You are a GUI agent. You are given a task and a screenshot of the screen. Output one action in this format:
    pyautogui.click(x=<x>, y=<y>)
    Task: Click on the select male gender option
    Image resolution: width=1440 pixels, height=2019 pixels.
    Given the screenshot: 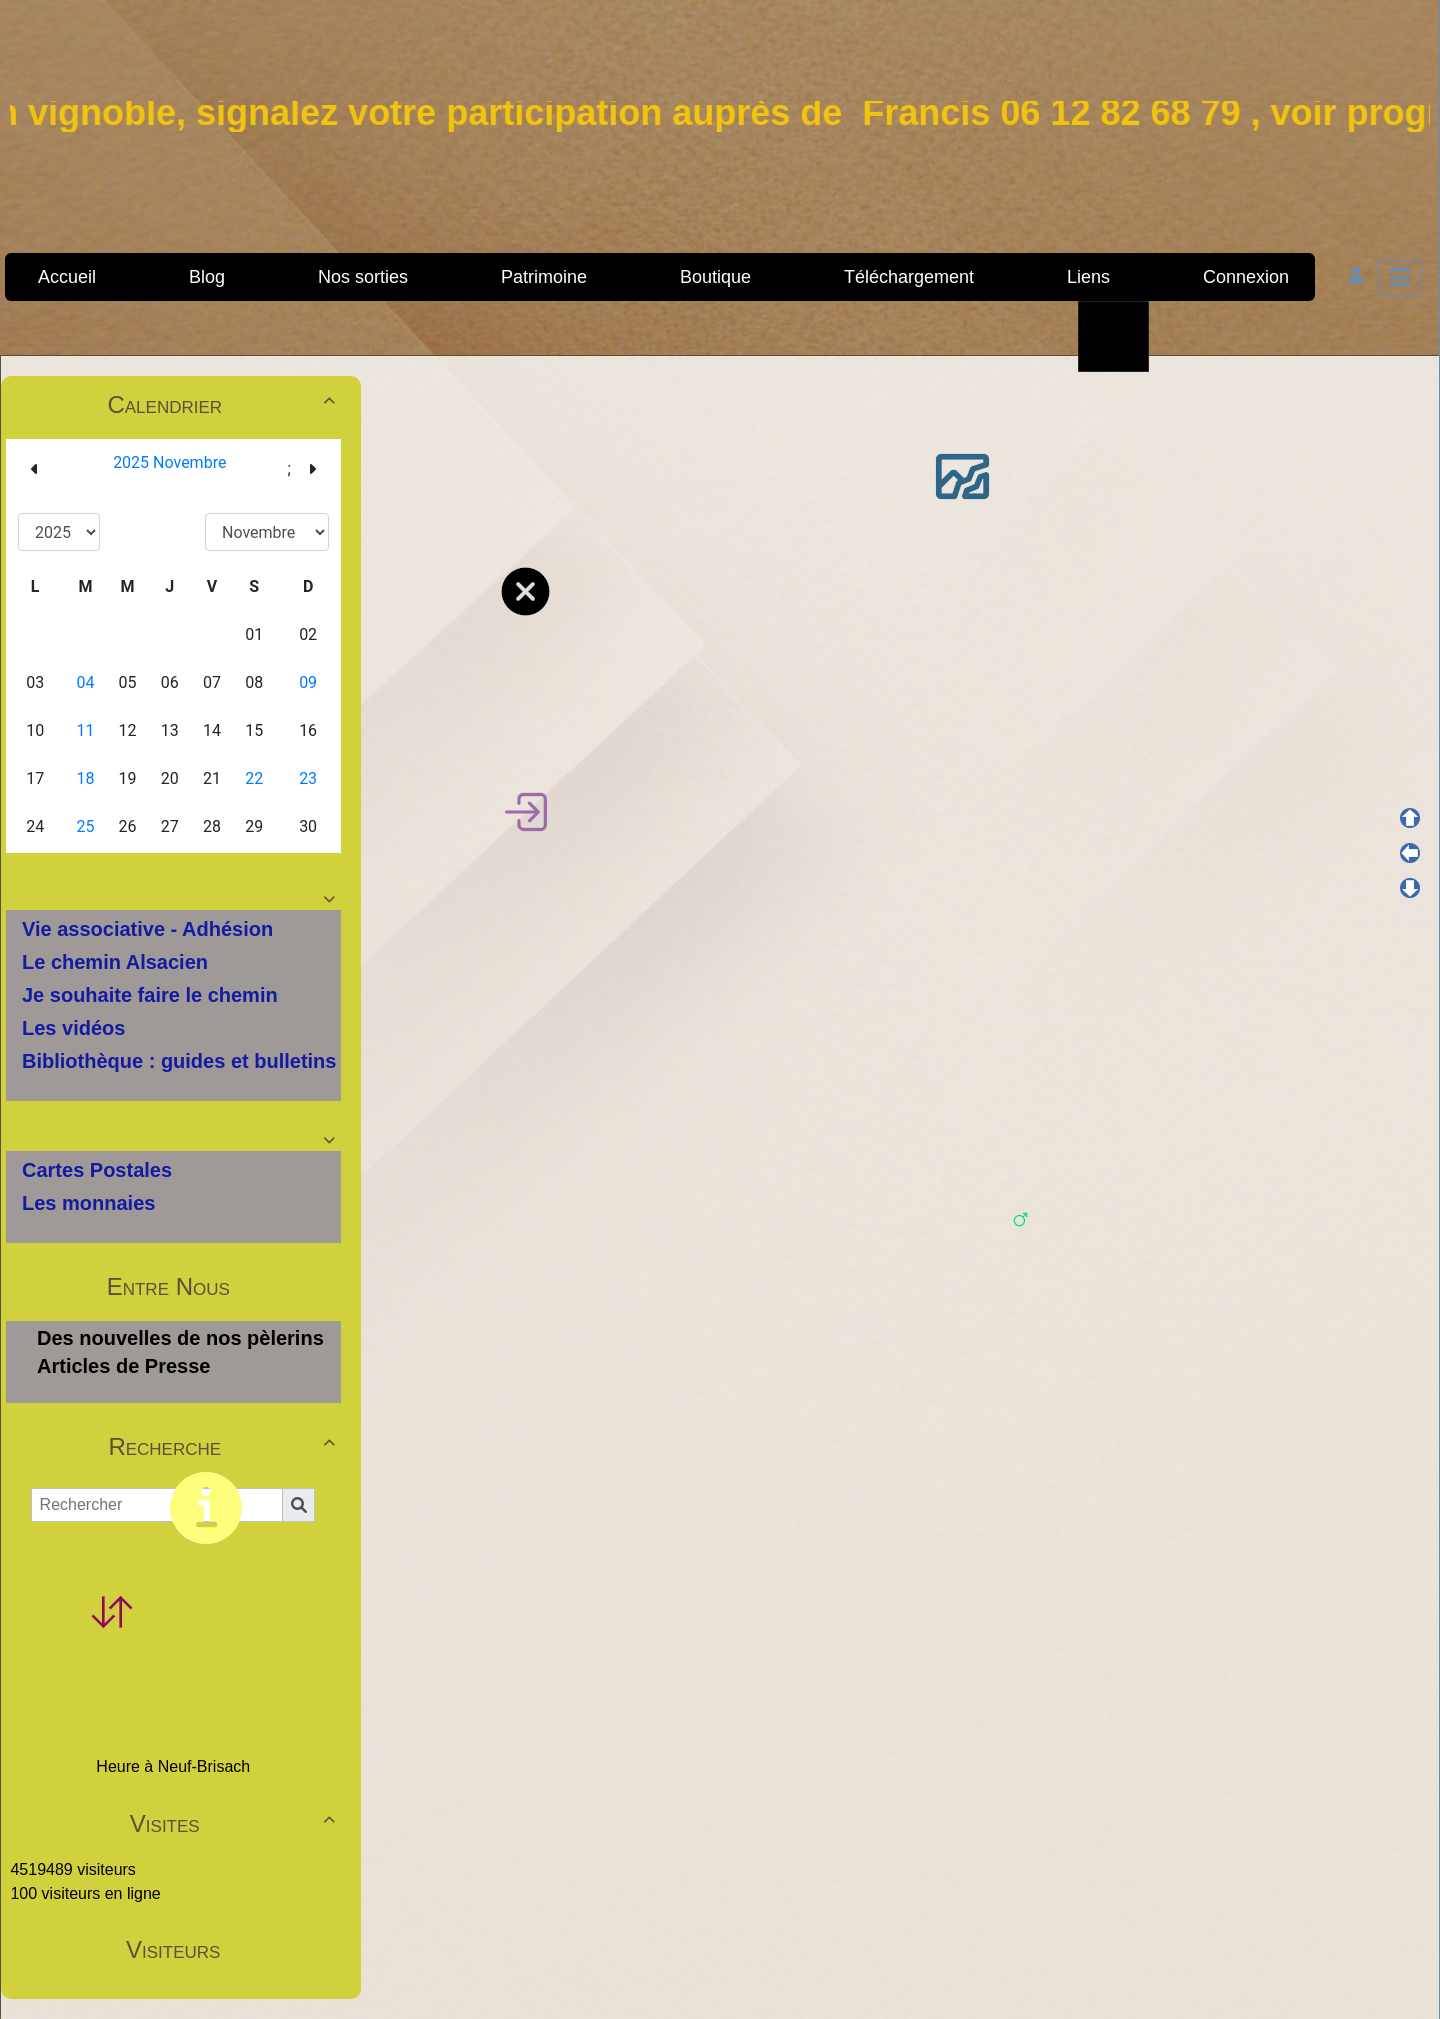 What is the action you would take?
    pyautogui.click(x=1020, y=1219)
    